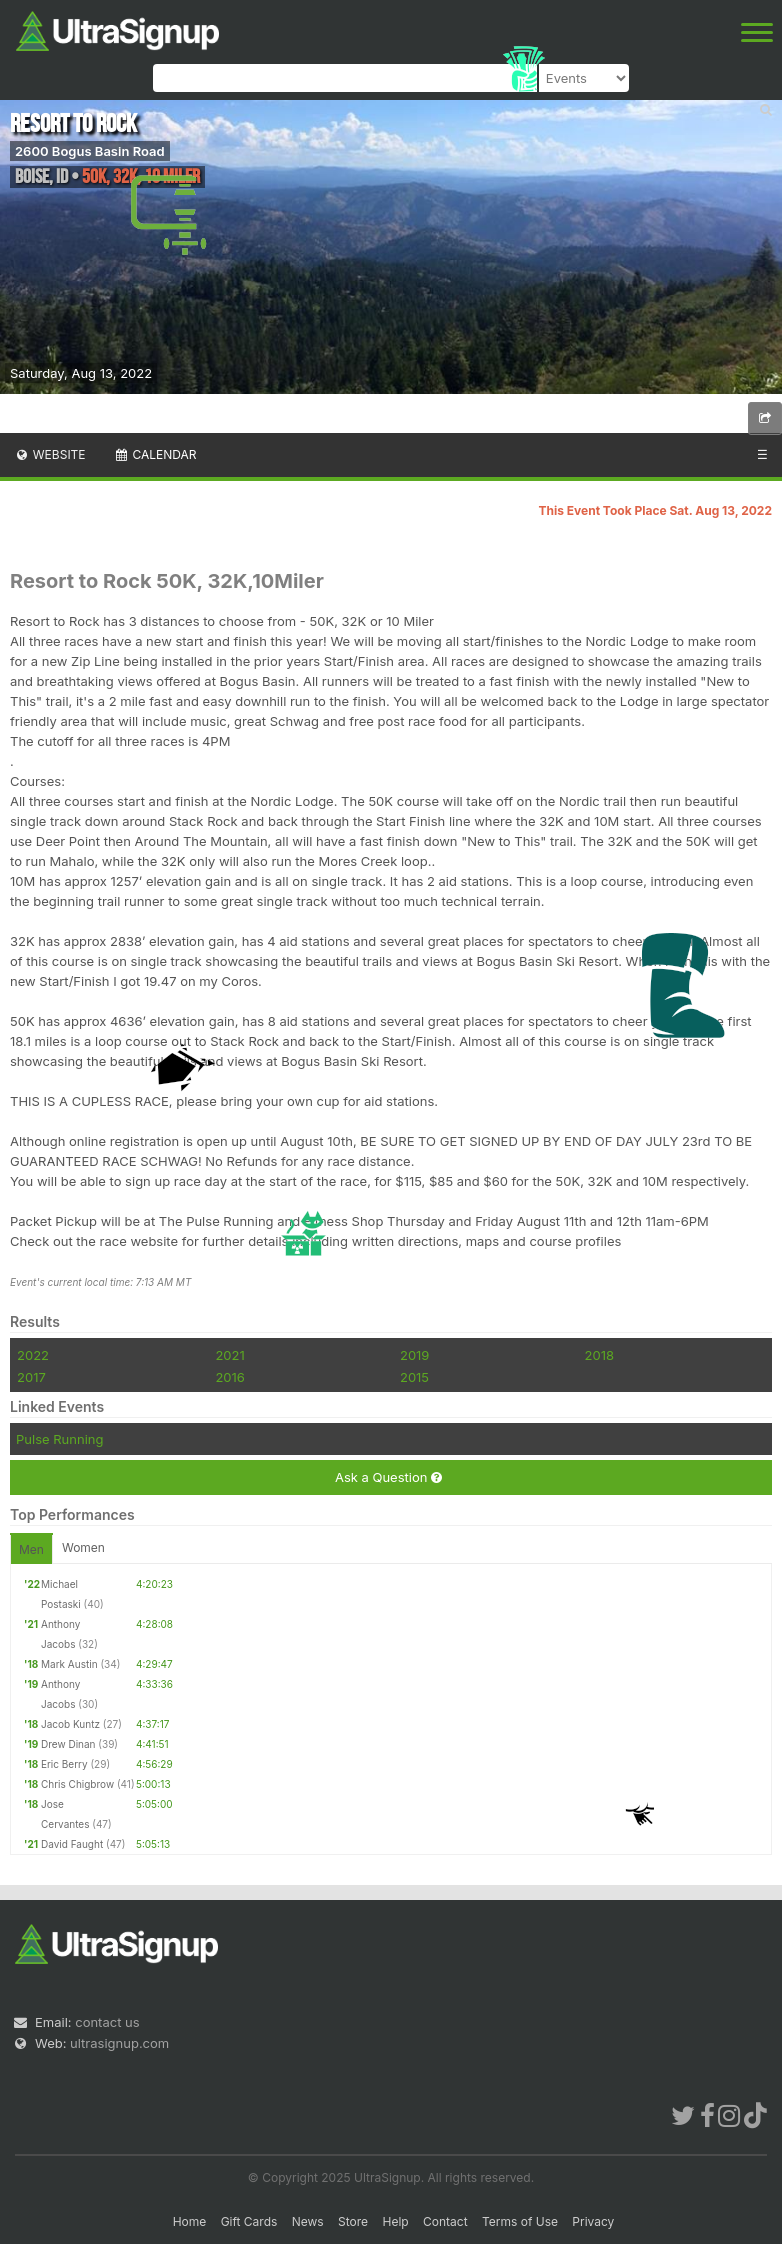  I want to click on make a purchase or payment, so click(524, 69).